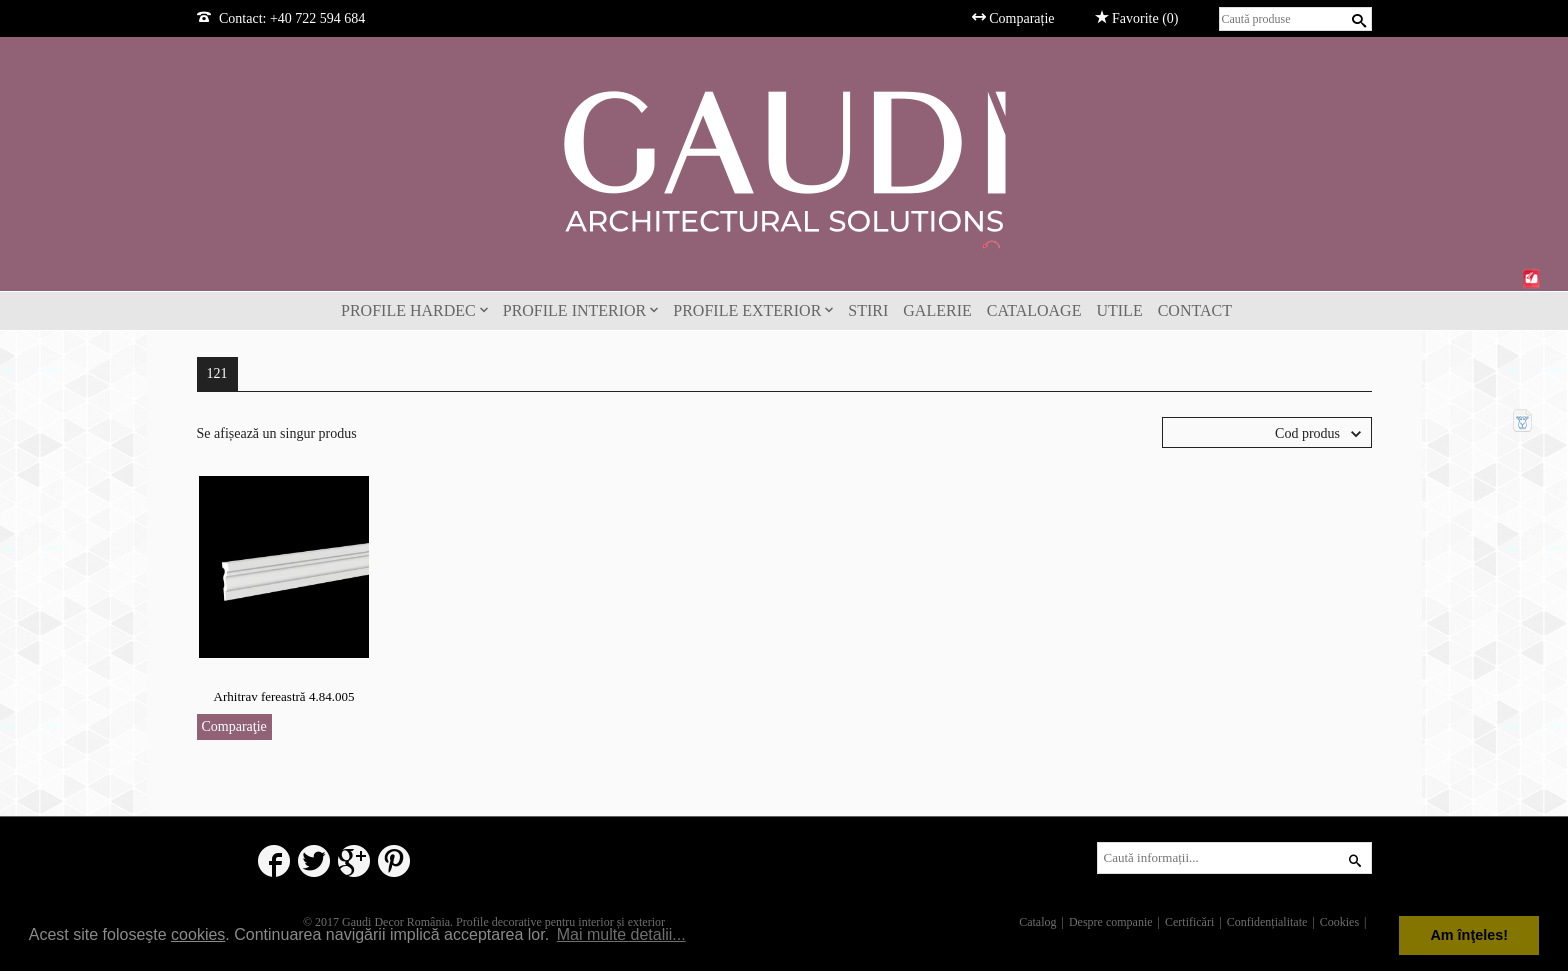  I want to click on undo the last action, so click(991, 244).